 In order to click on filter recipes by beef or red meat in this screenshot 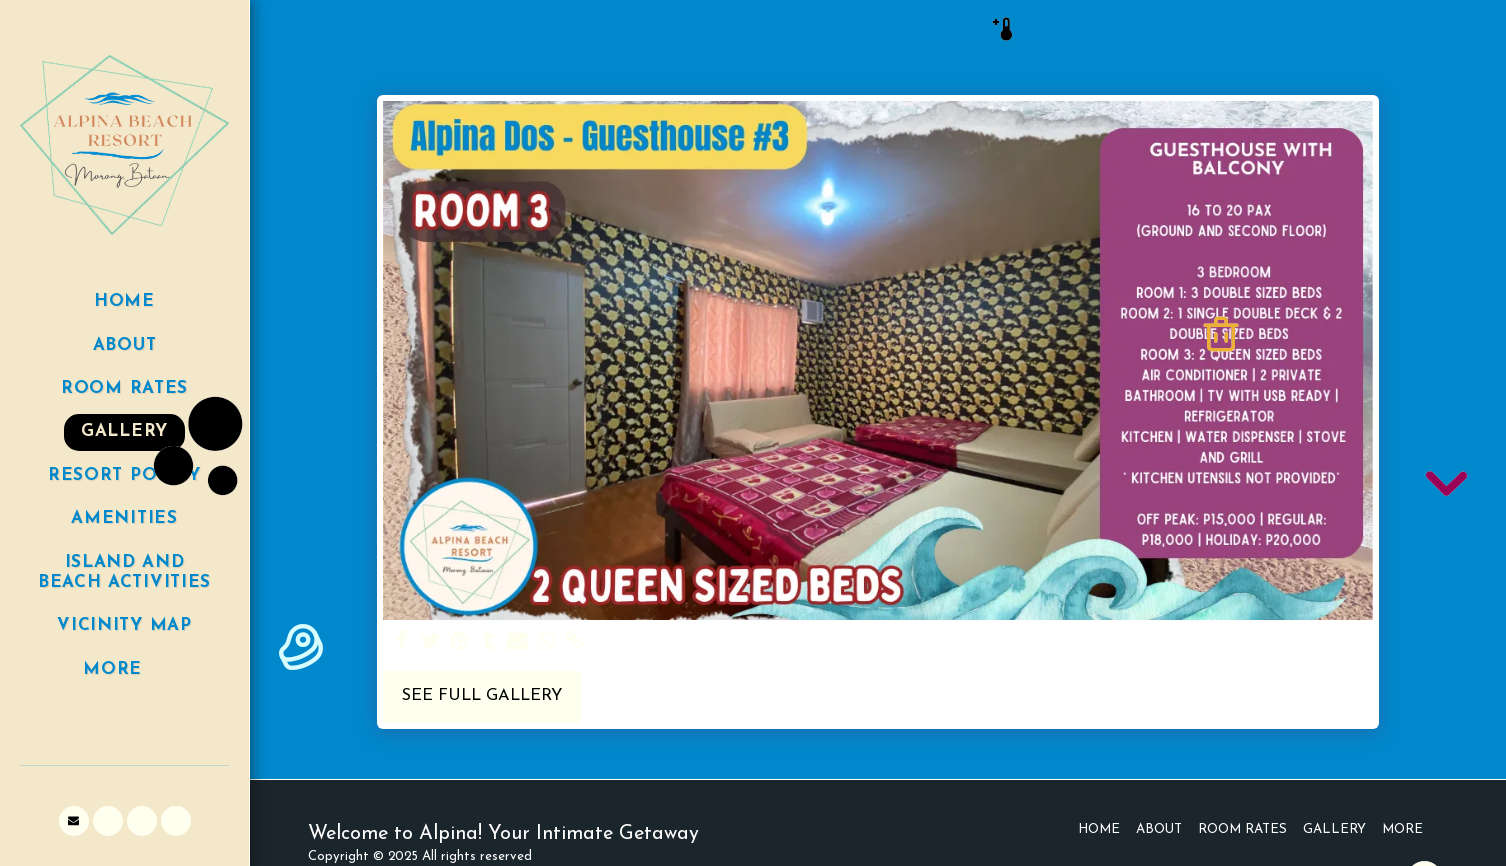, I will do `click(302, 647)`.